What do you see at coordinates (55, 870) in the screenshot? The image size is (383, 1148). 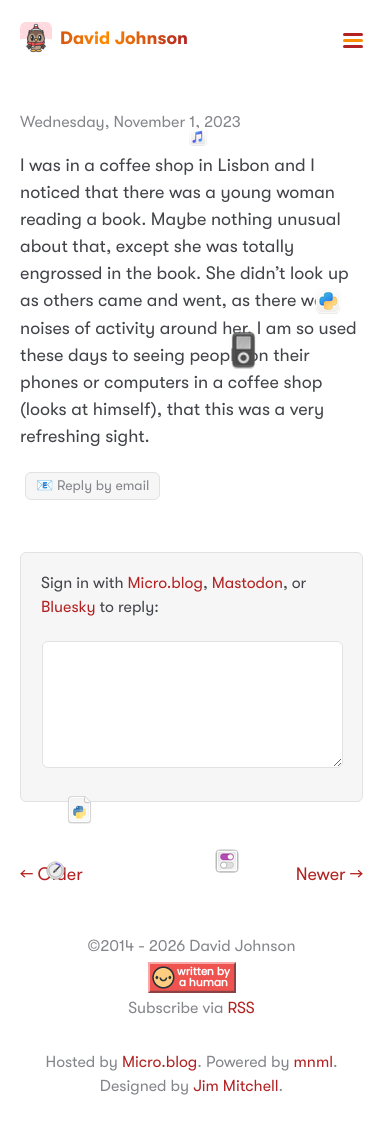 I see `open sysprof system profiler` at bounding box center [55, 870].